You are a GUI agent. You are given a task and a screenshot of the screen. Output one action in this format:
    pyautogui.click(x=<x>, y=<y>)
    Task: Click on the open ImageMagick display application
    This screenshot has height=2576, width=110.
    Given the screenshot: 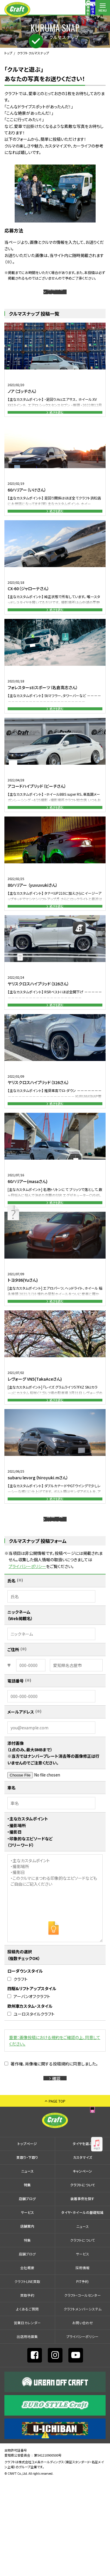 What is the action you would take?
    pyautogui.click(x=79, y=928)
    